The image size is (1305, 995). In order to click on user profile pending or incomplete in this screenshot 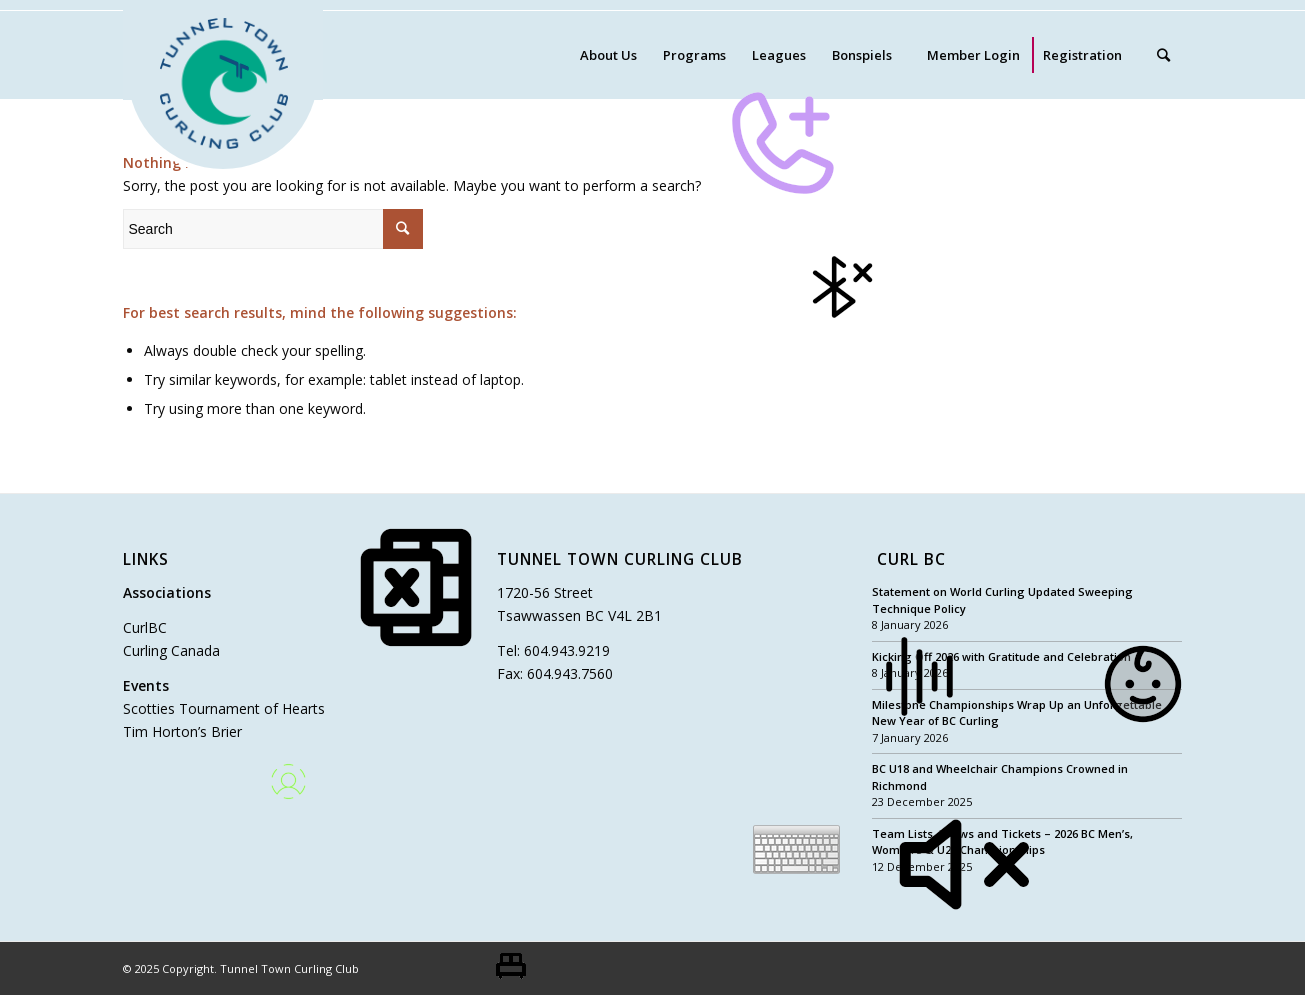, I will do `click(288, 781)`.